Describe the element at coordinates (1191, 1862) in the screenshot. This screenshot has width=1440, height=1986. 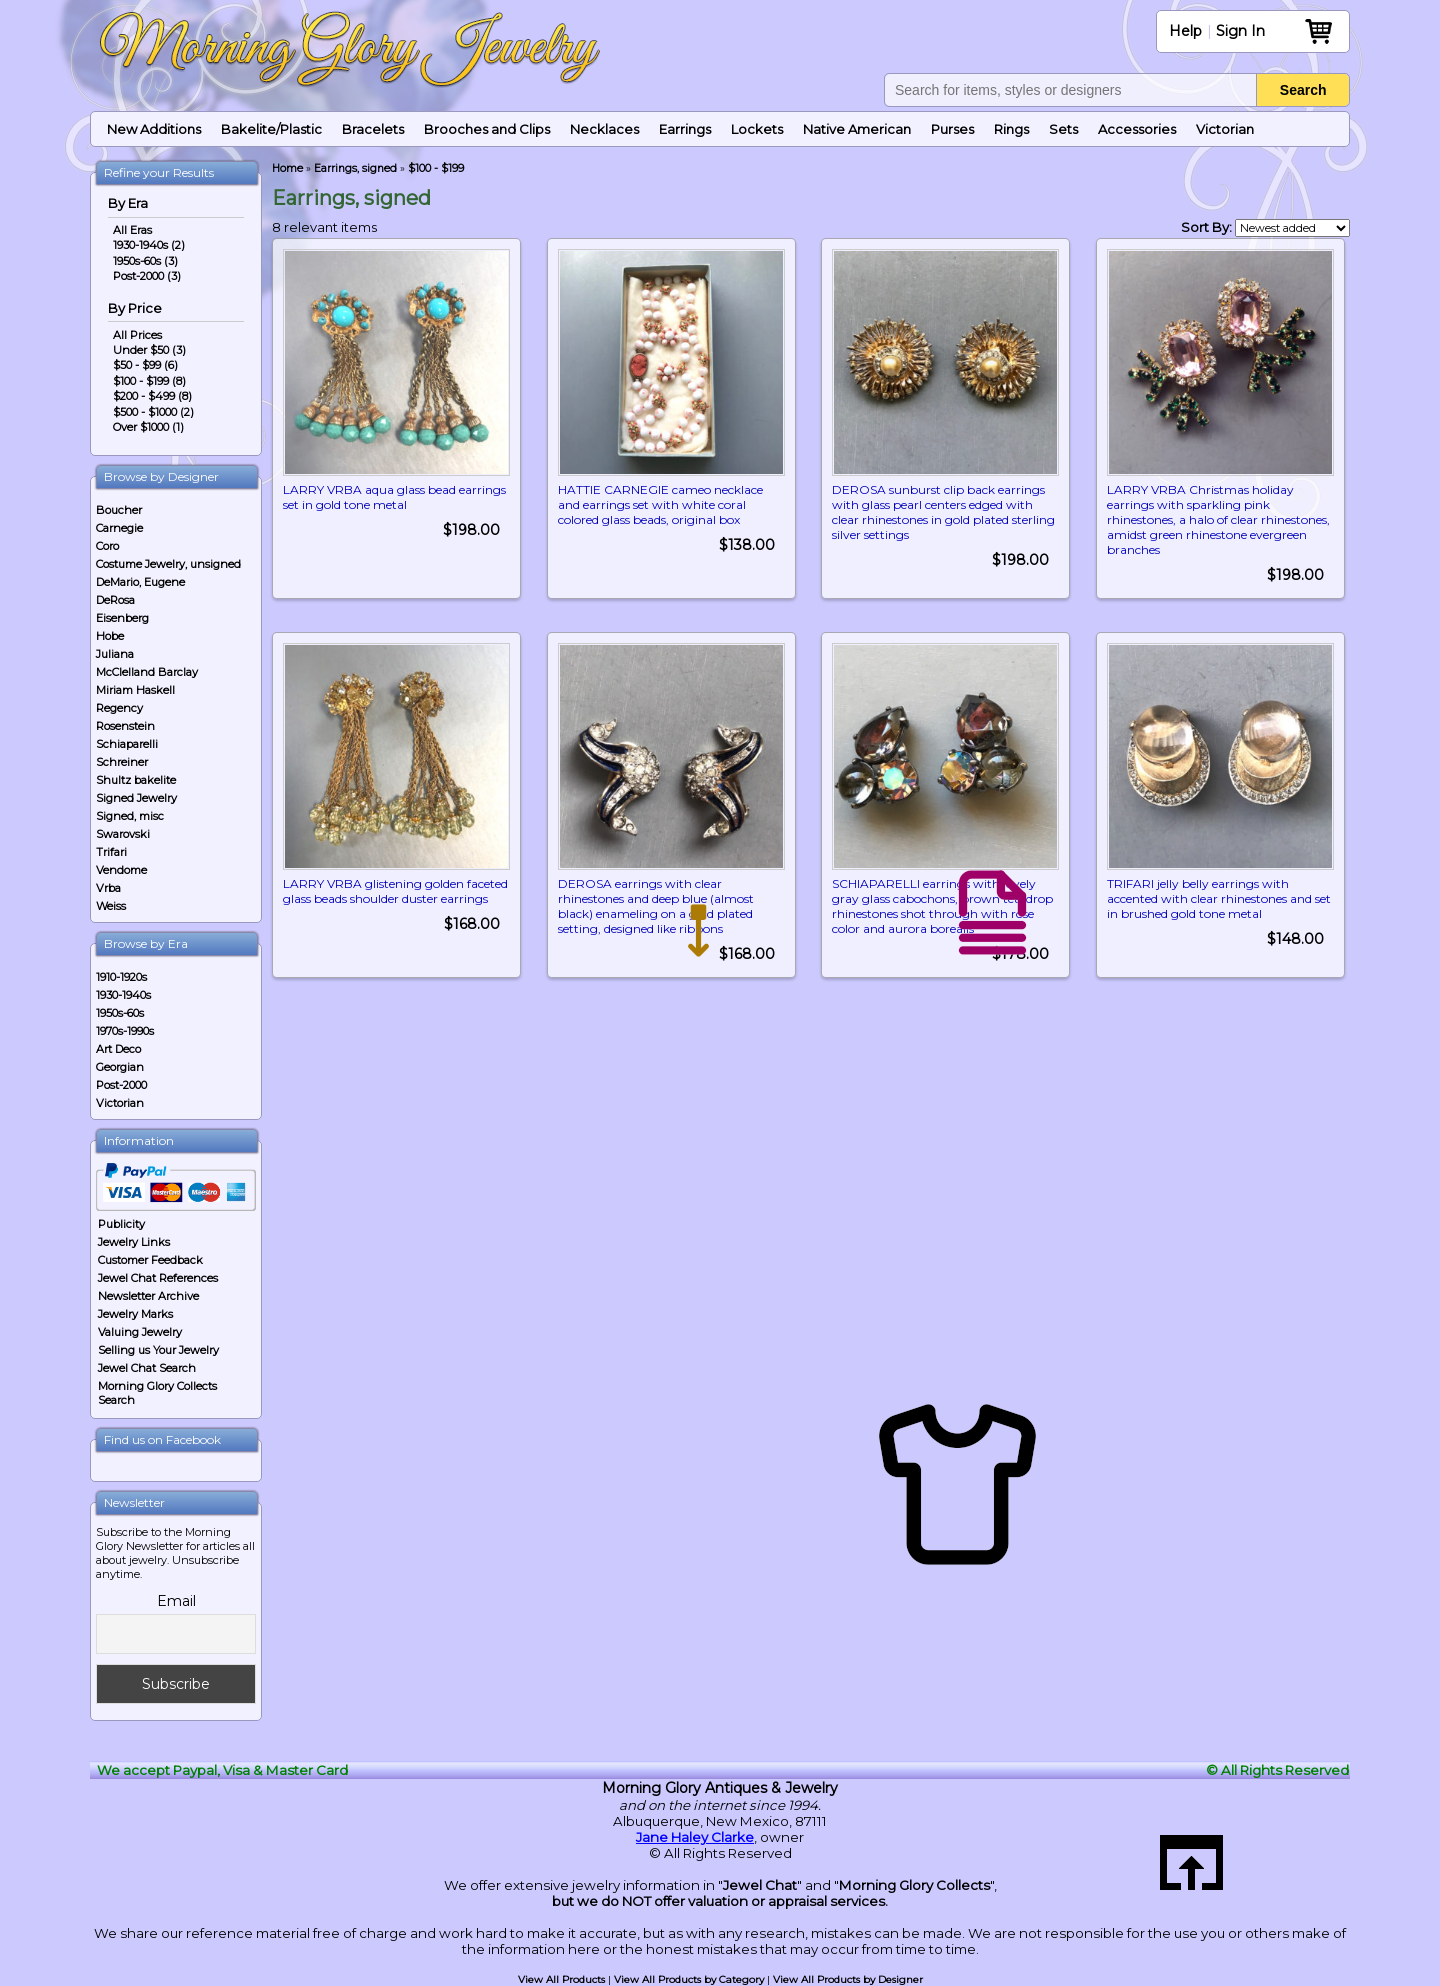
I see `open link in browser` at that location.